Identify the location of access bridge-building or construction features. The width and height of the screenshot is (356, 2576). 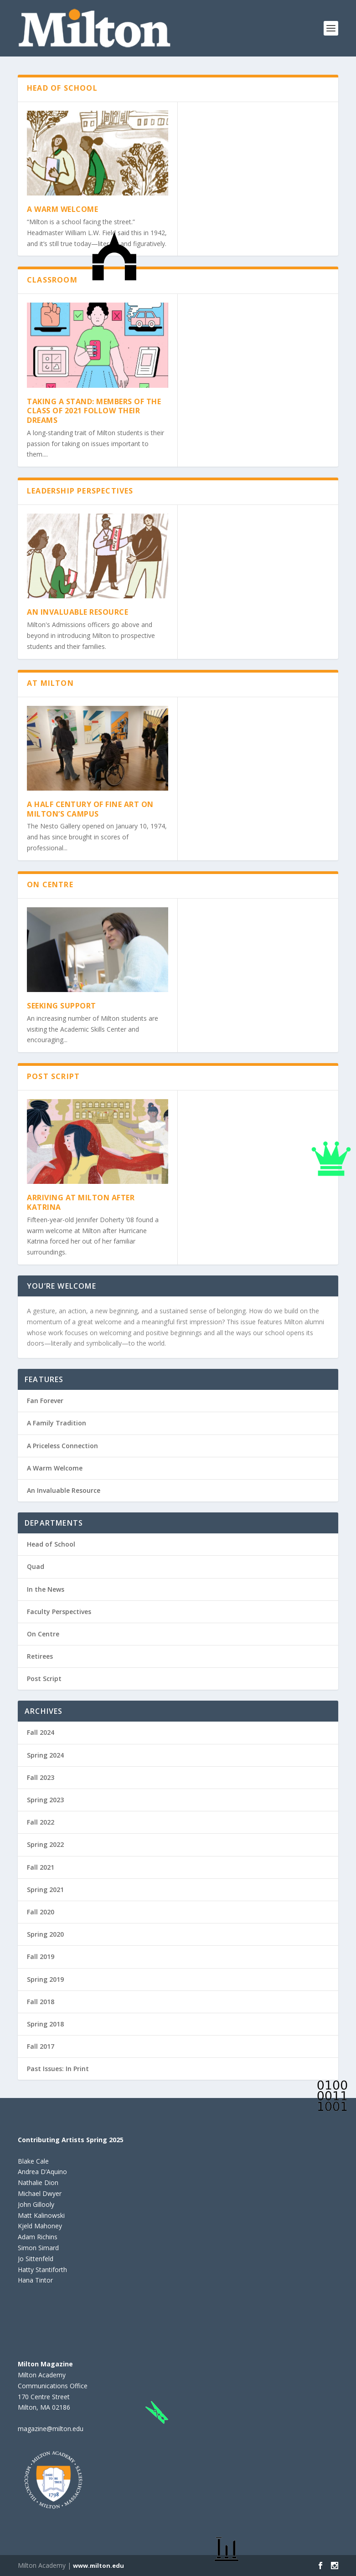
(114, 256).